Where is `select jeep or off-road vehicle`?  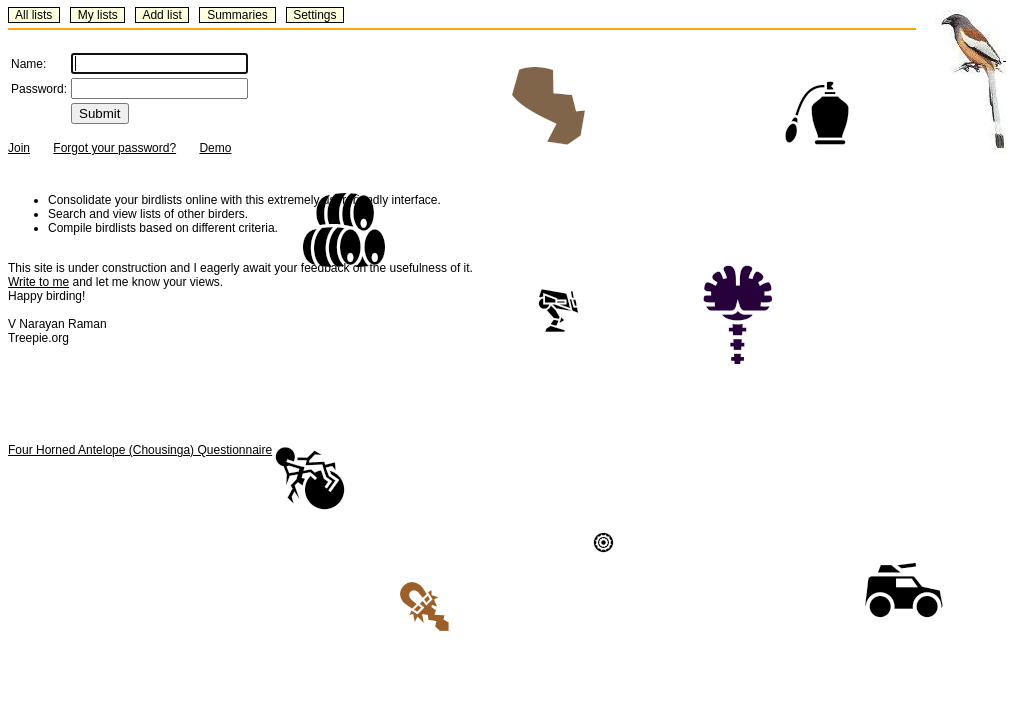 select jeep or off-road vehicle is located at coordinates (904, 590).